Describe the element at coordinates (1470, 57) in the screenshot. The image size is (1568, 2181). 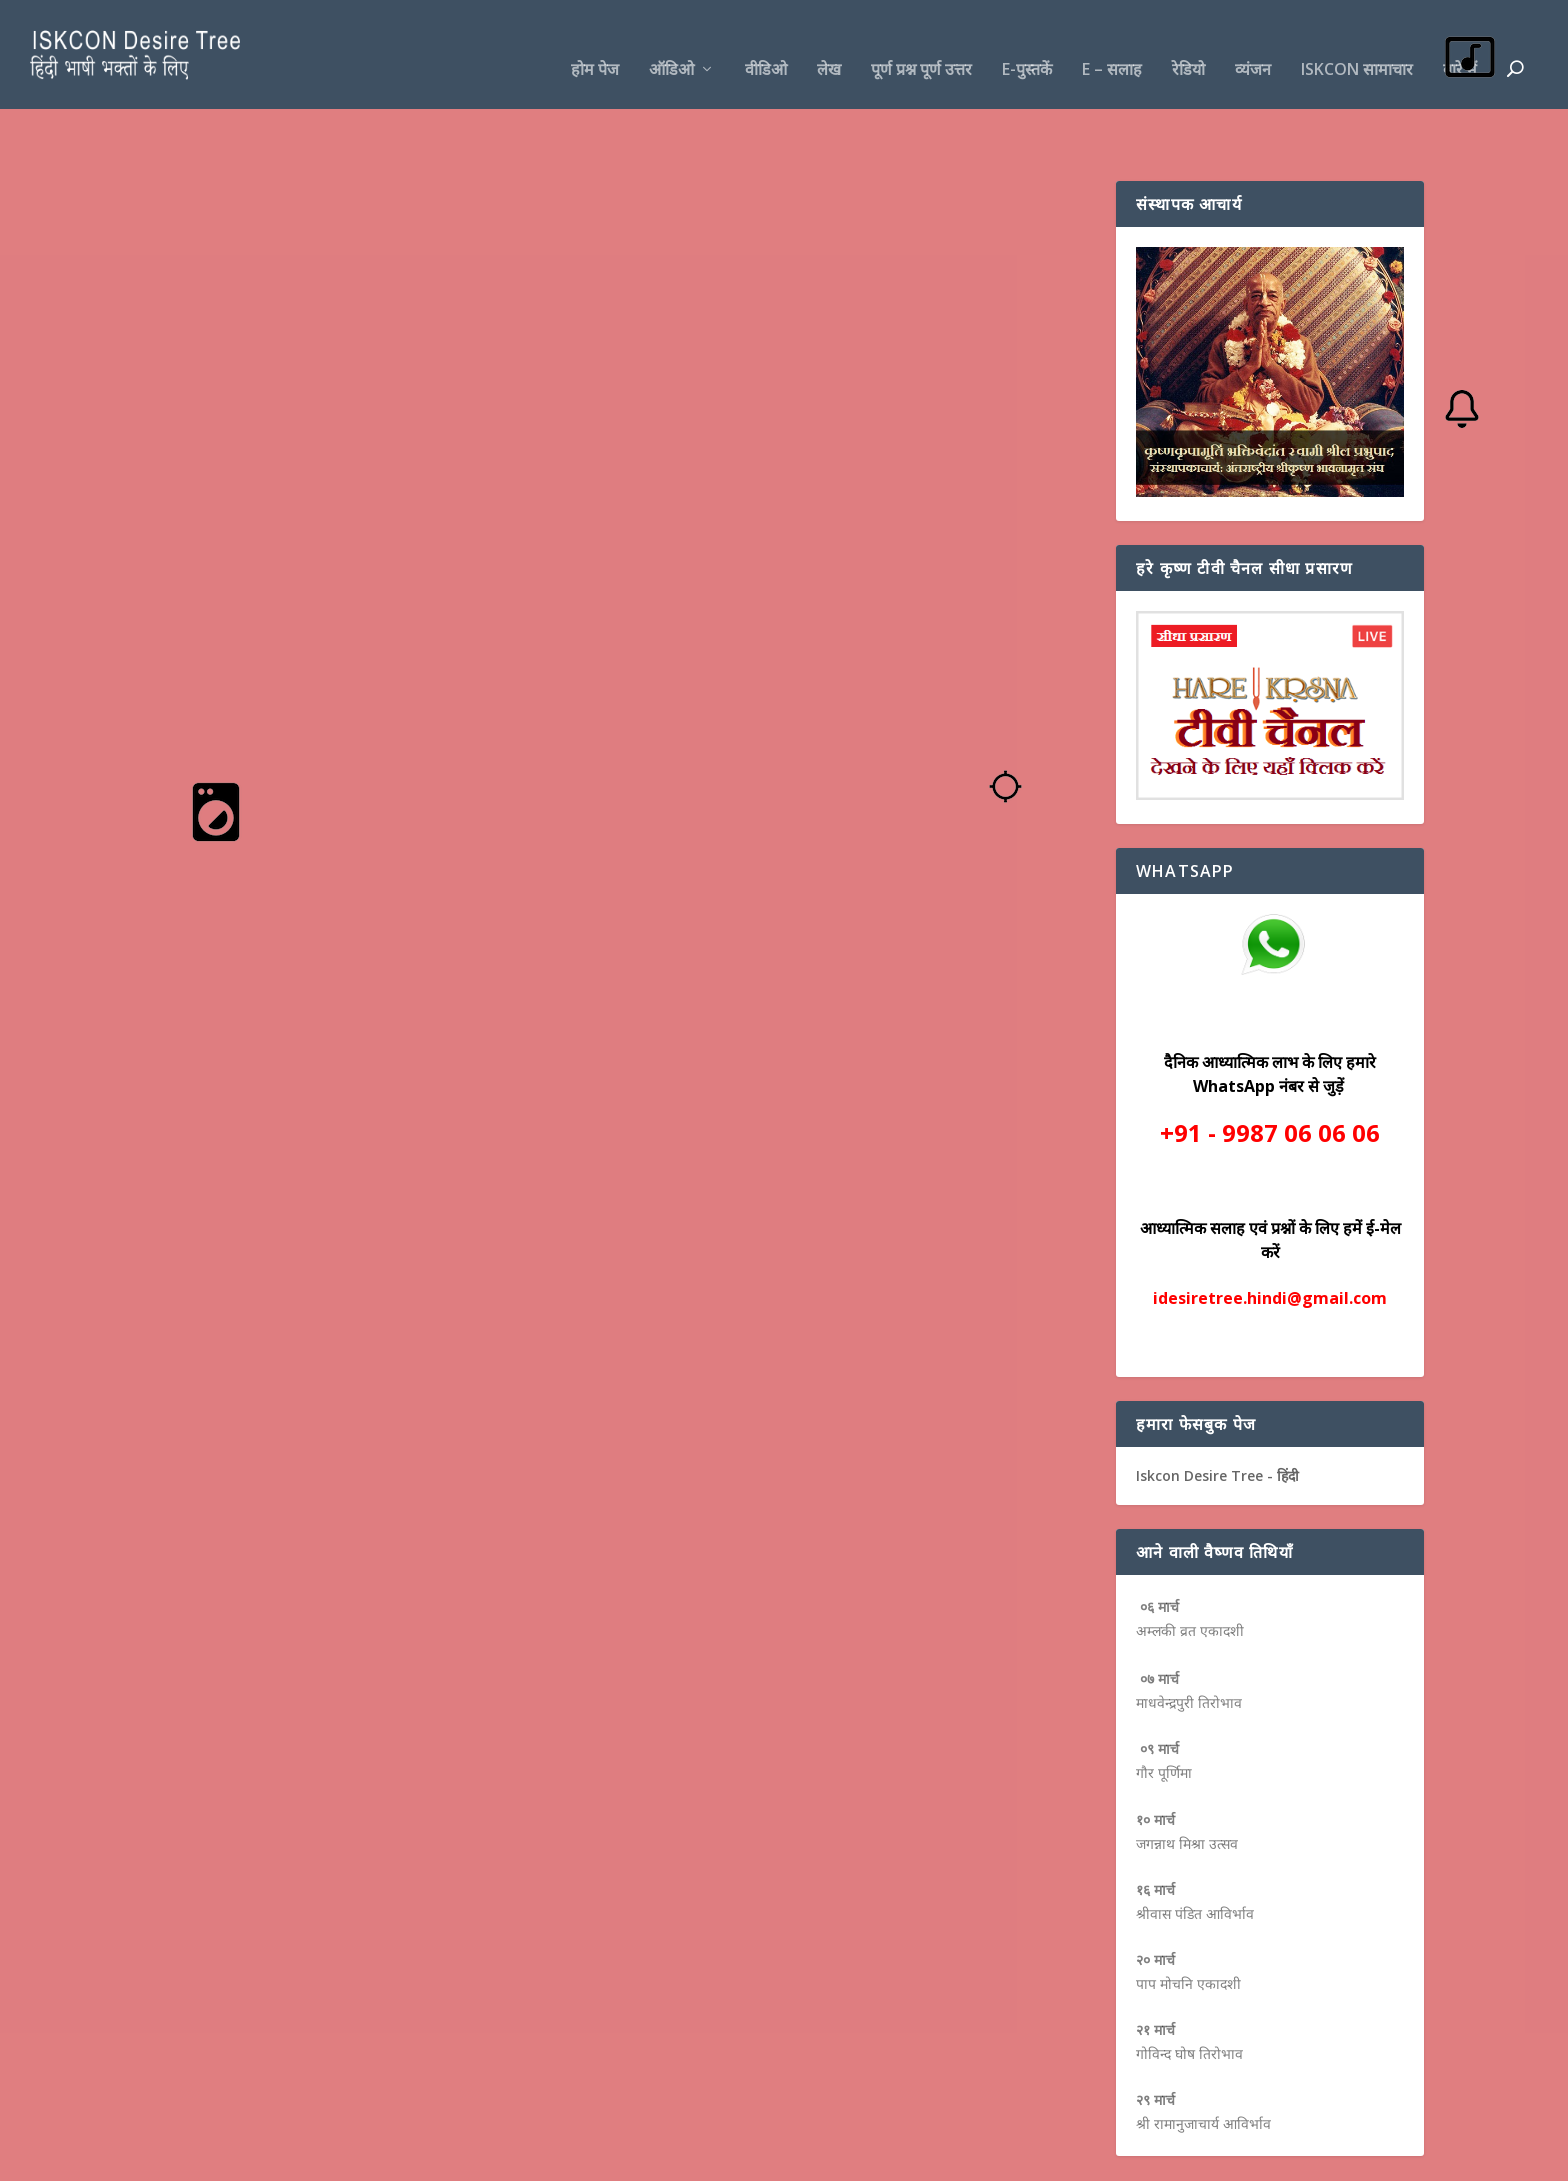
I see `play or browse music videos` at that location.